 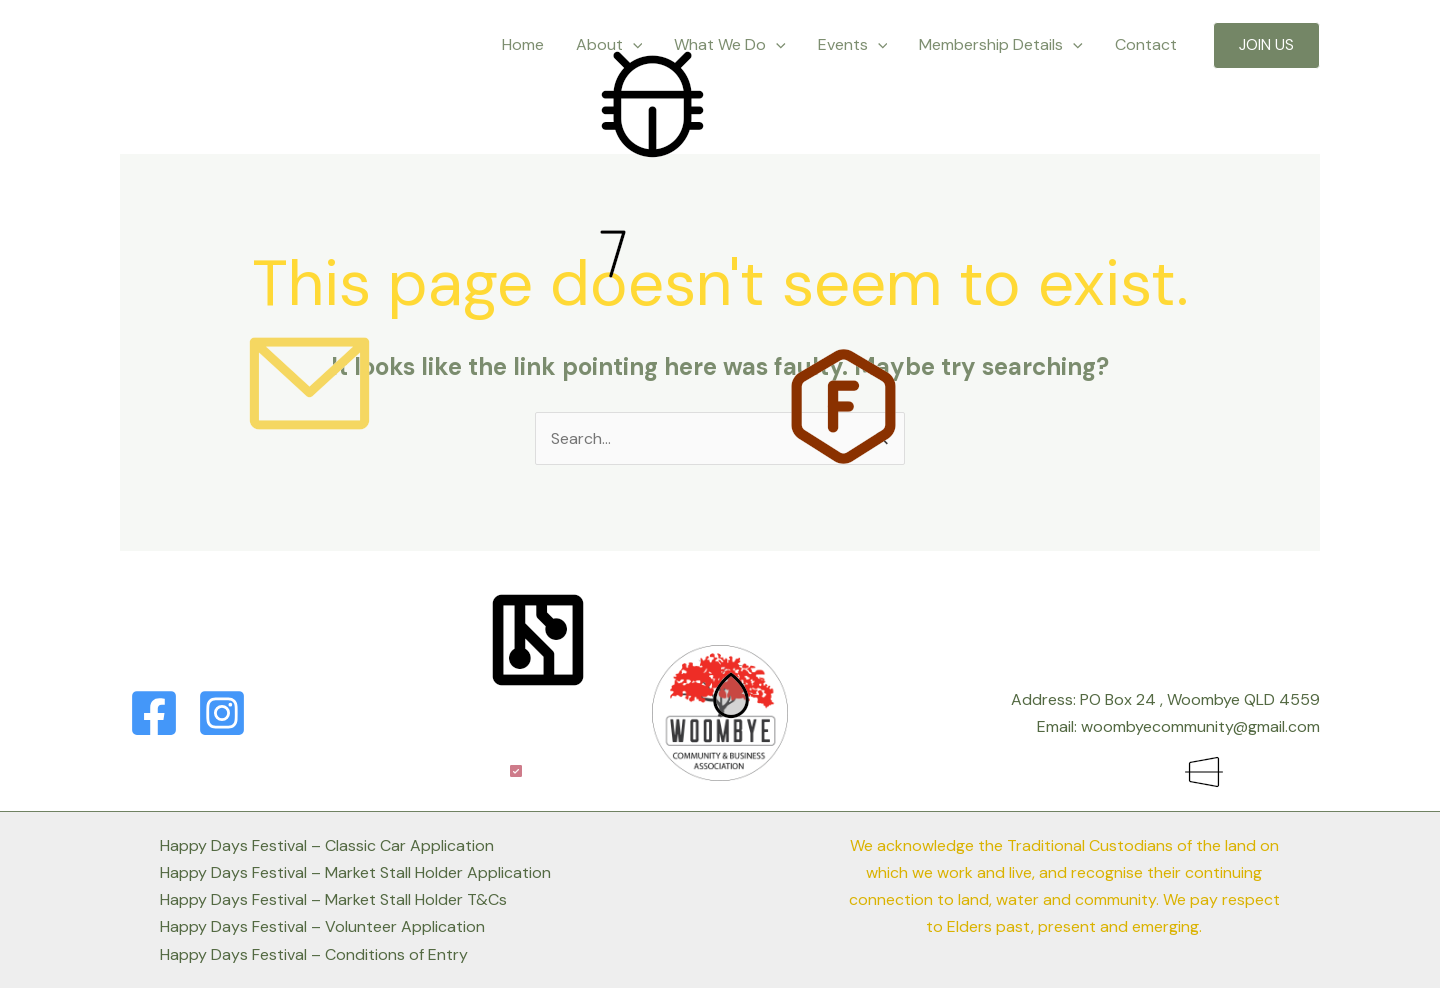 I want to click on mark a task as complete, so click(x=516, y=771).